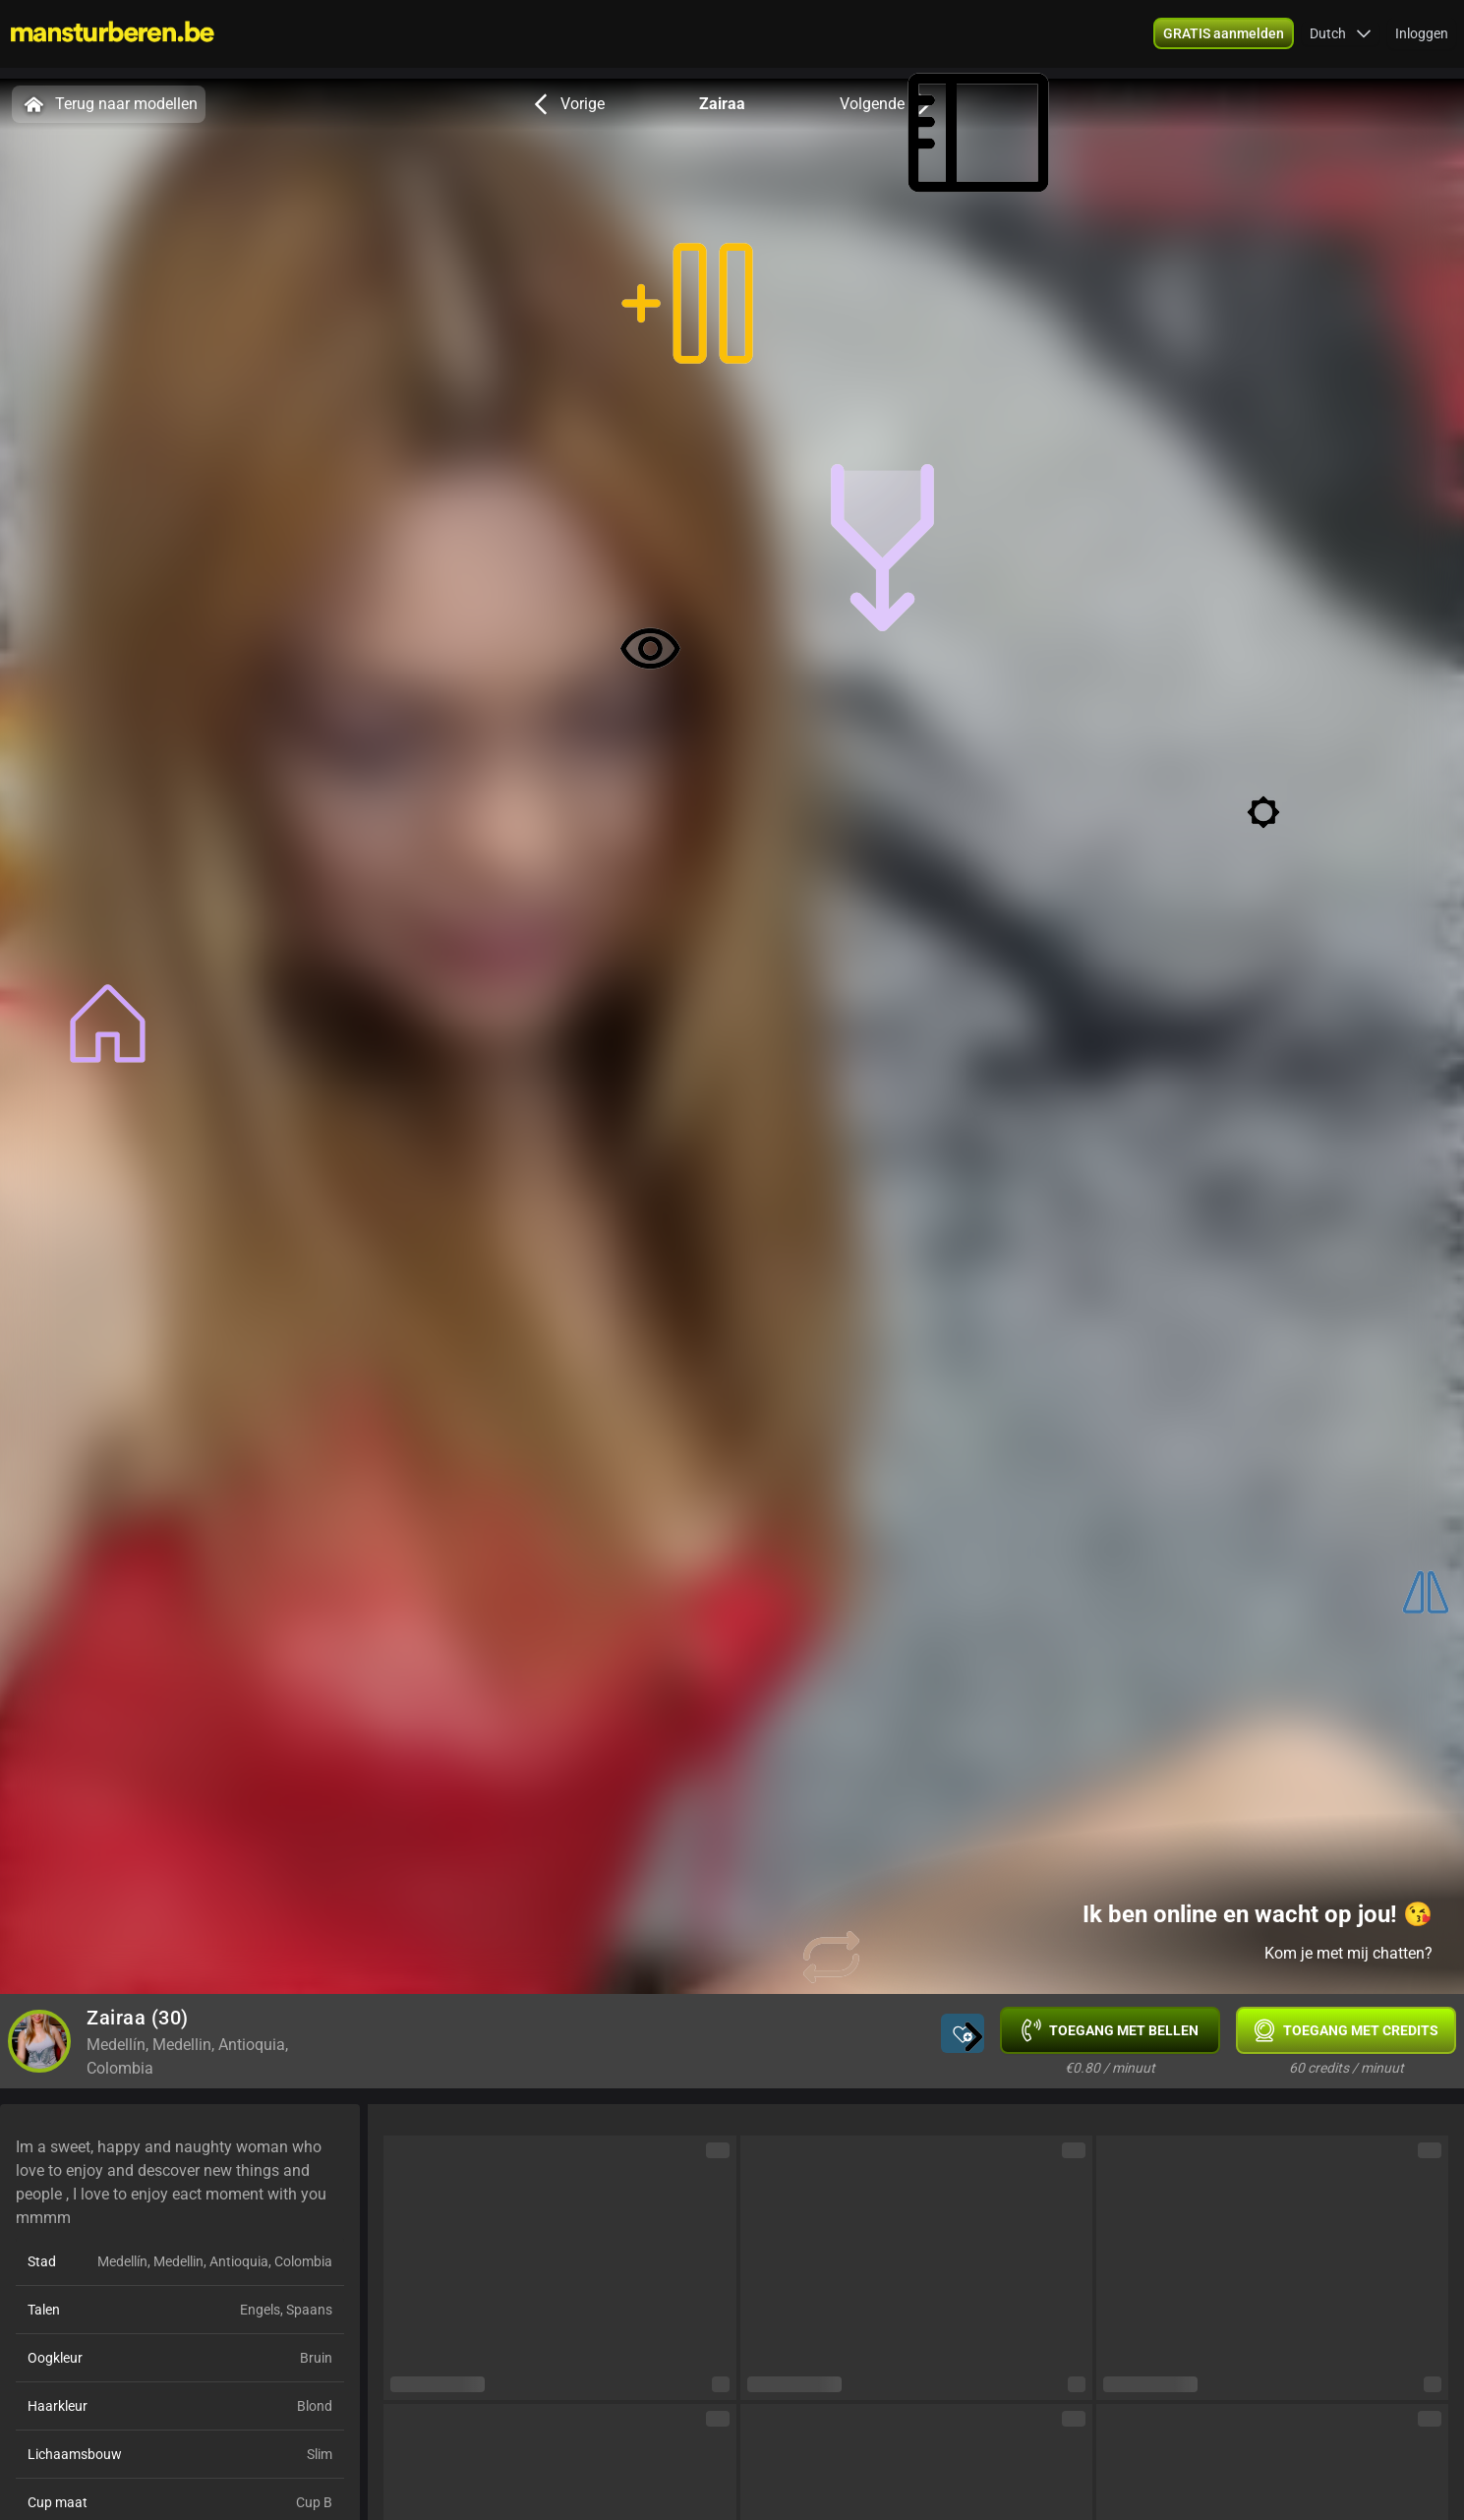 The width and height of the screenshot is (1464, 2520). I want to click on go to the next item or page, so click(972, 2036).